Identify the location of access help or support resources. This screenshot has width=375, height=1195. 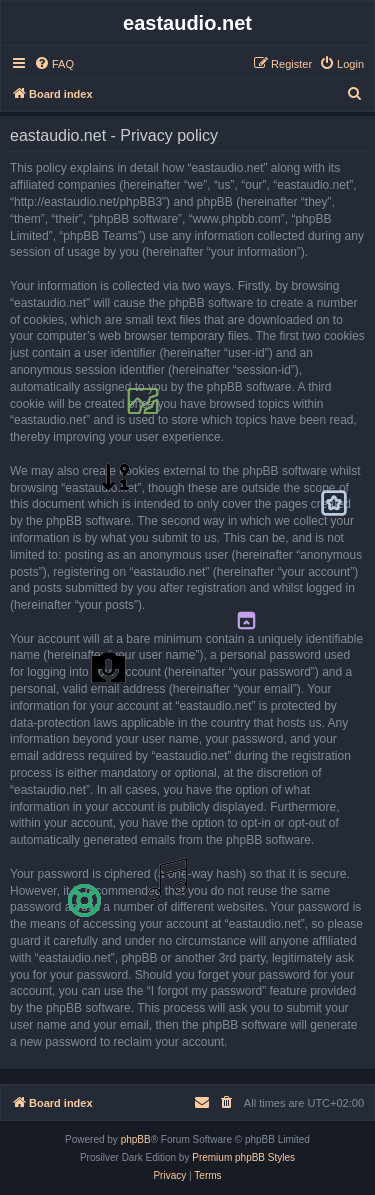
(84, 900).